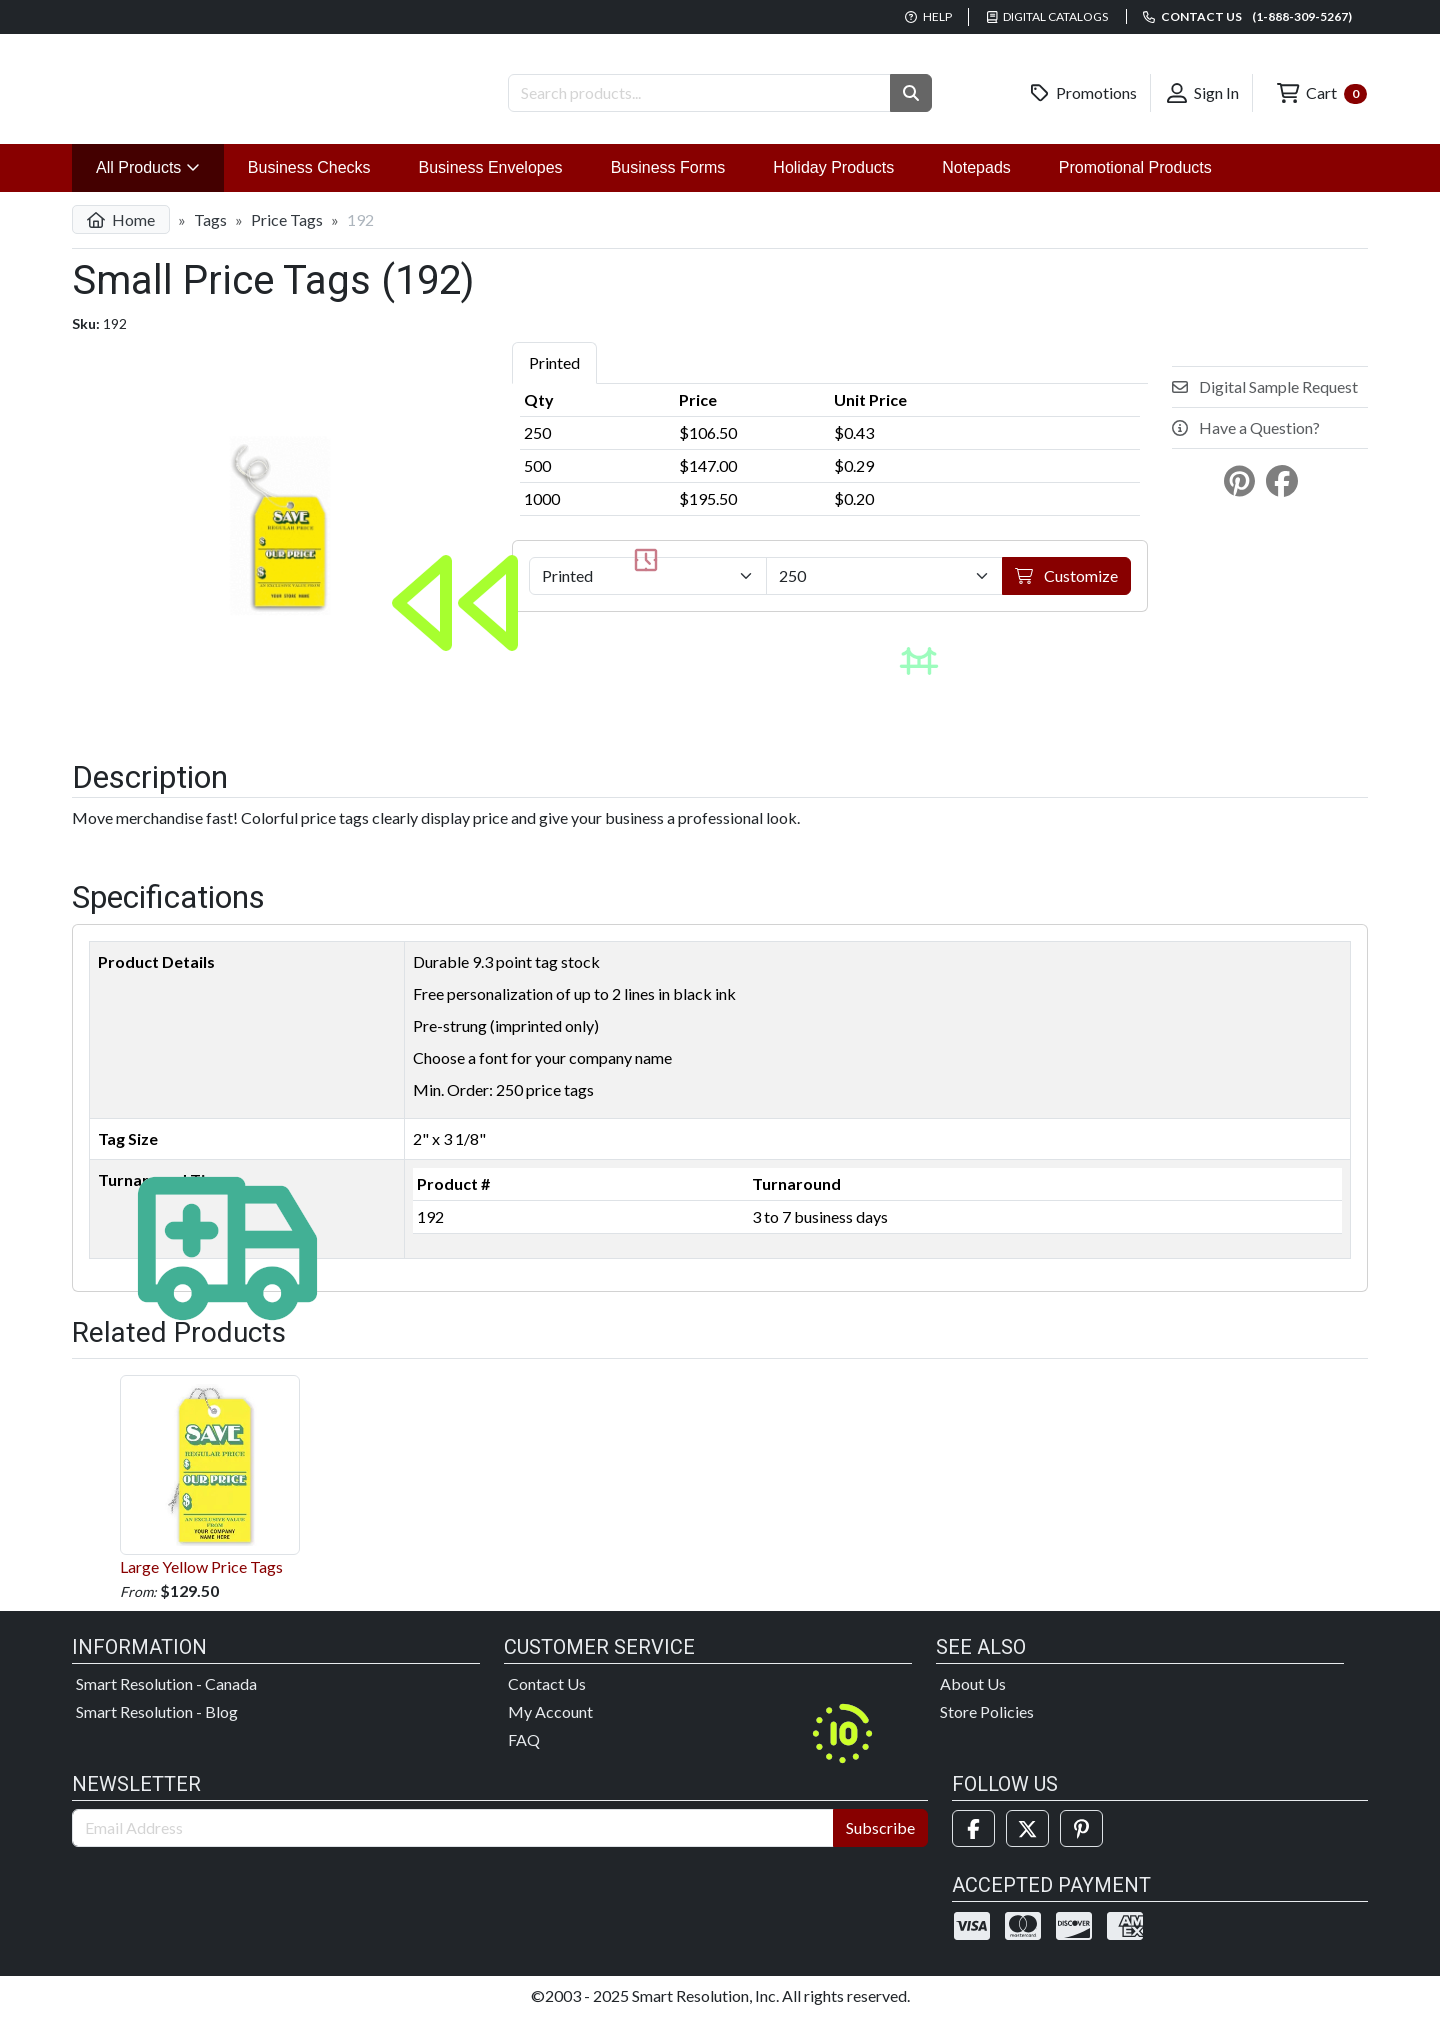 This screenshot has height=2031, width=1440. Describe the element at coordinates (646, 560) in the screenshot. I see `view current time` at that location.